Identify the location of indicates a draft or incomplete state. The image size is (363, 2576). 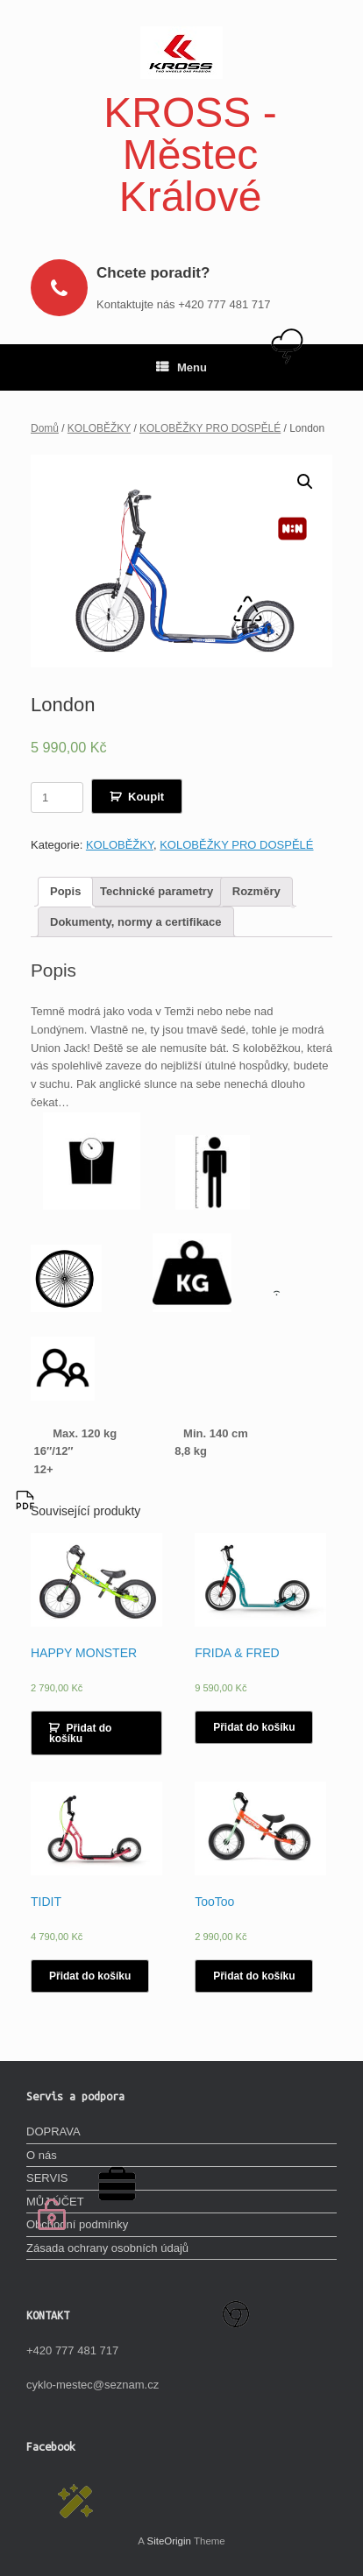
(247, 609).